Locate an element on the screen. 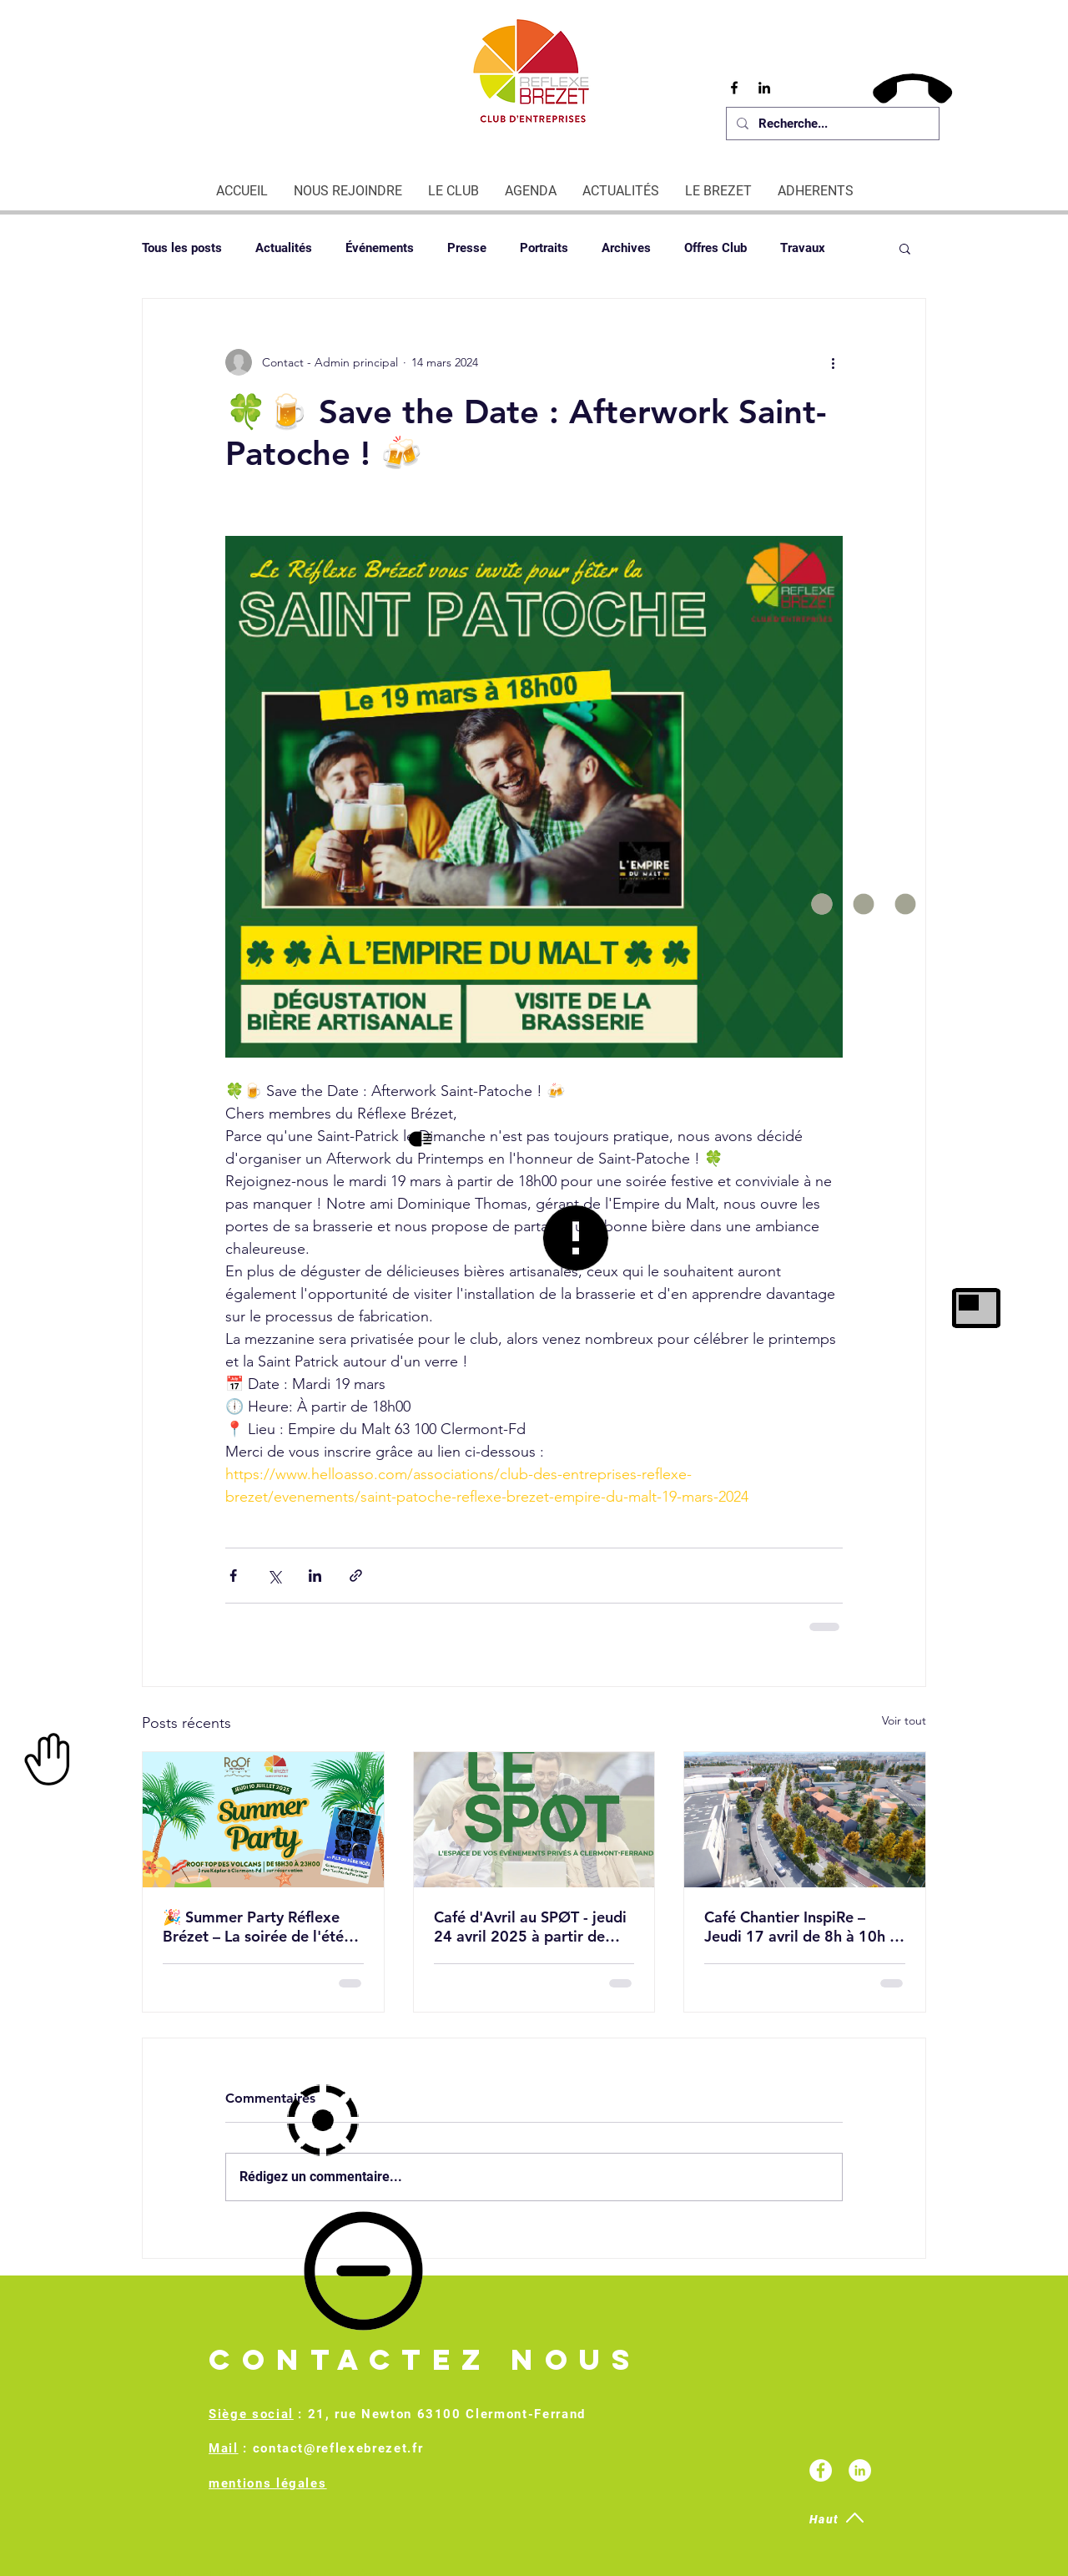  indicates an error or problem has occurred is located at coordinates (576, 1238).